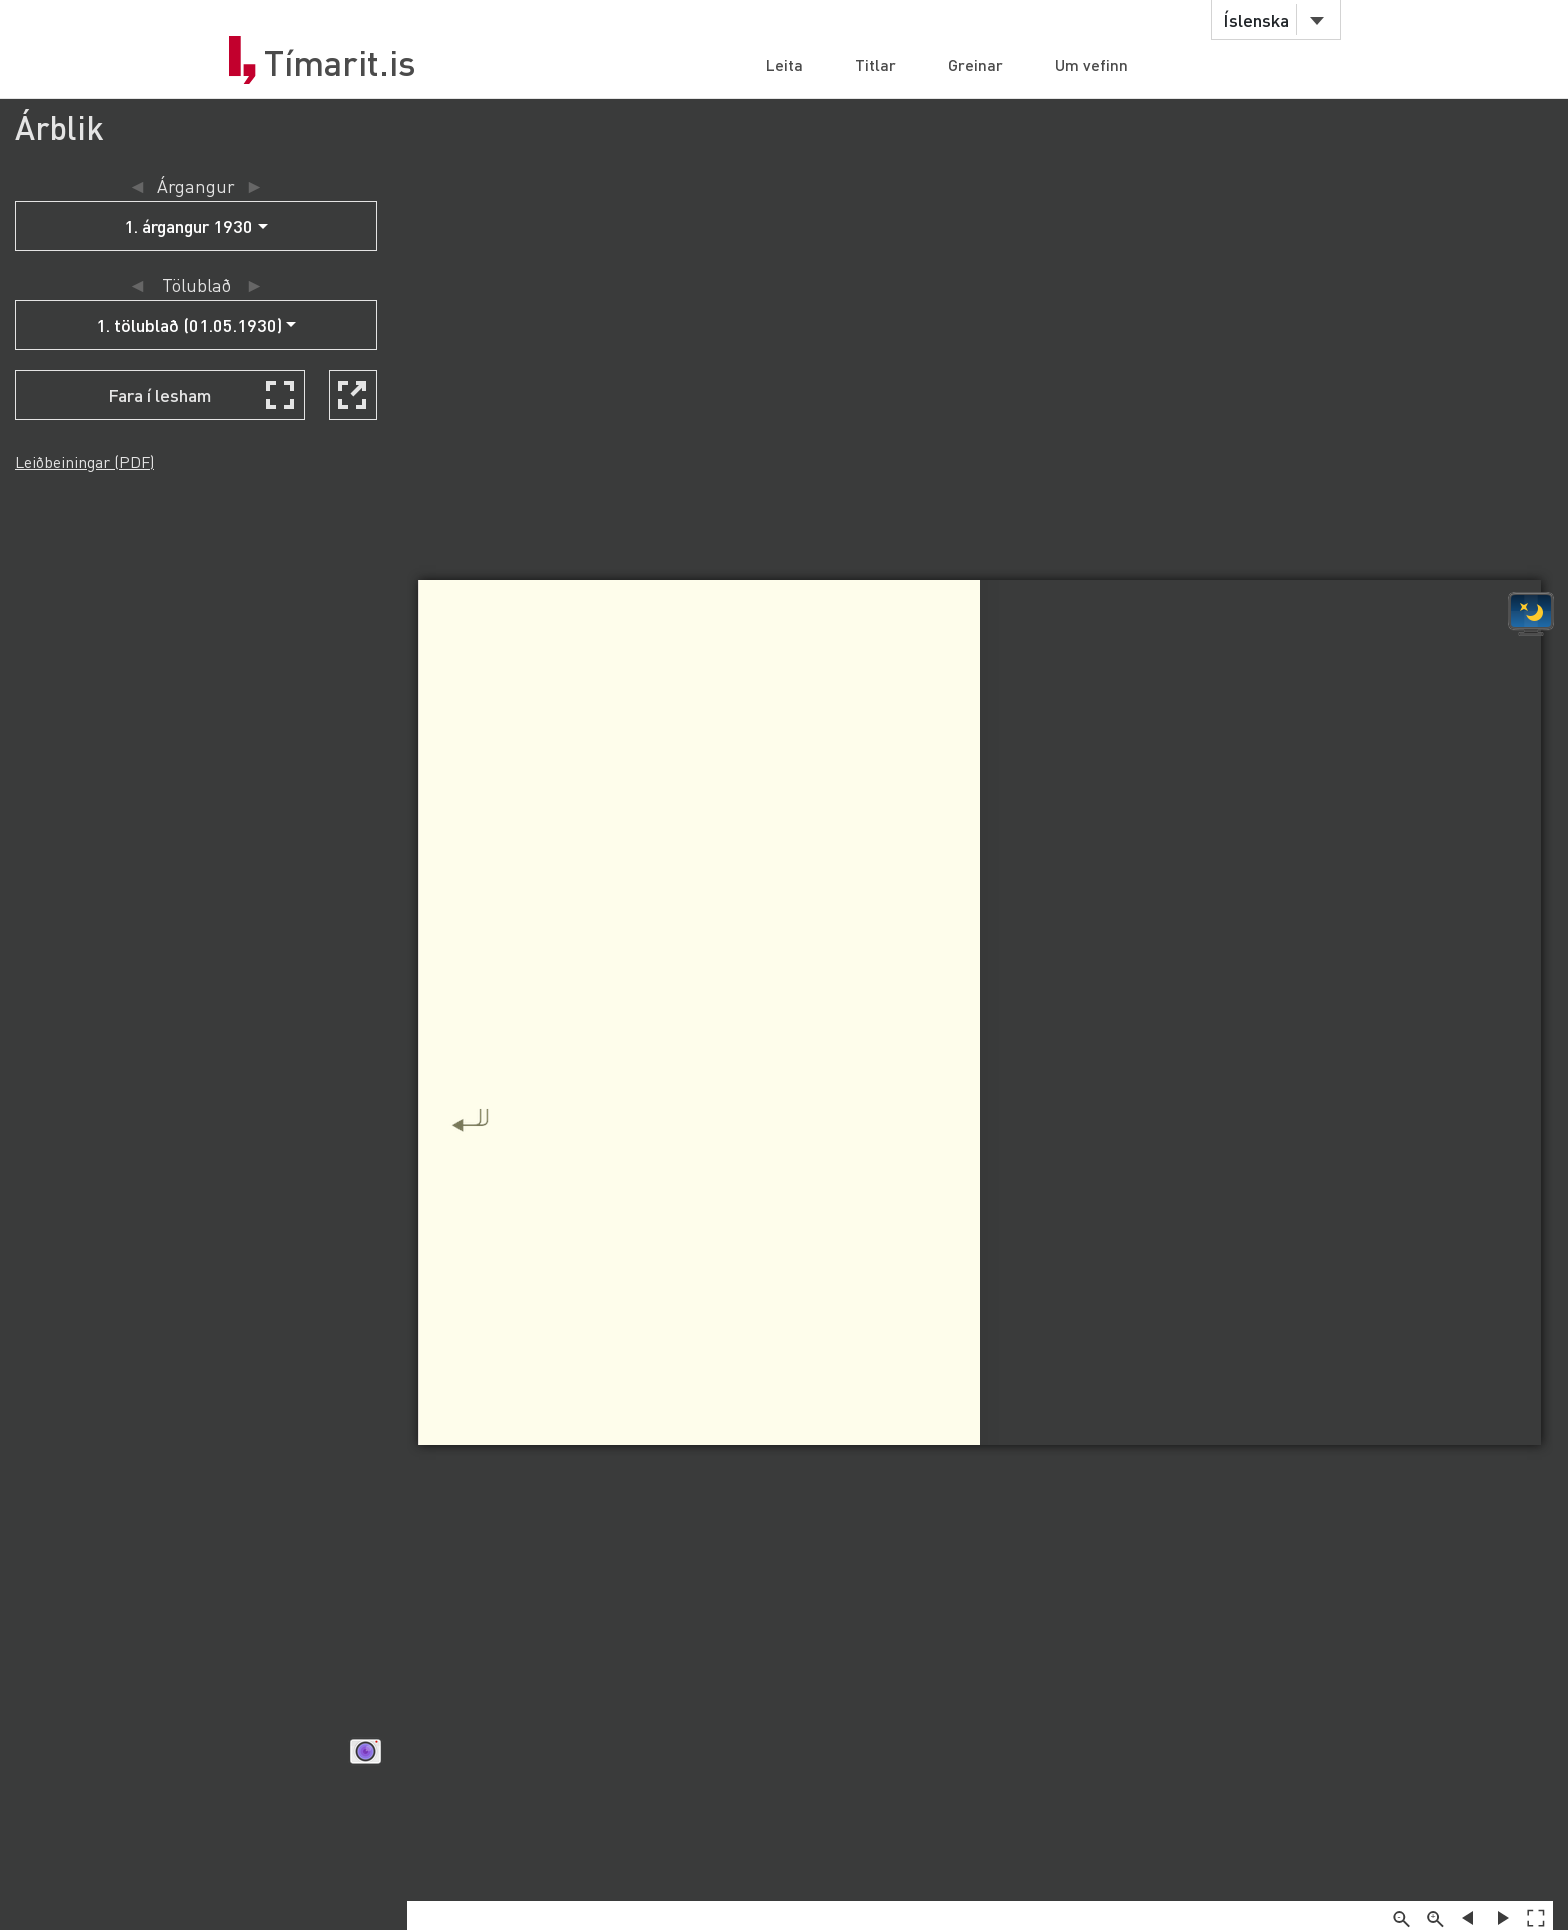  What do you see at coordinates (365, 1751) in the screenshot?
I see `open cheese webcam application` at bounding box center [365, 1751].